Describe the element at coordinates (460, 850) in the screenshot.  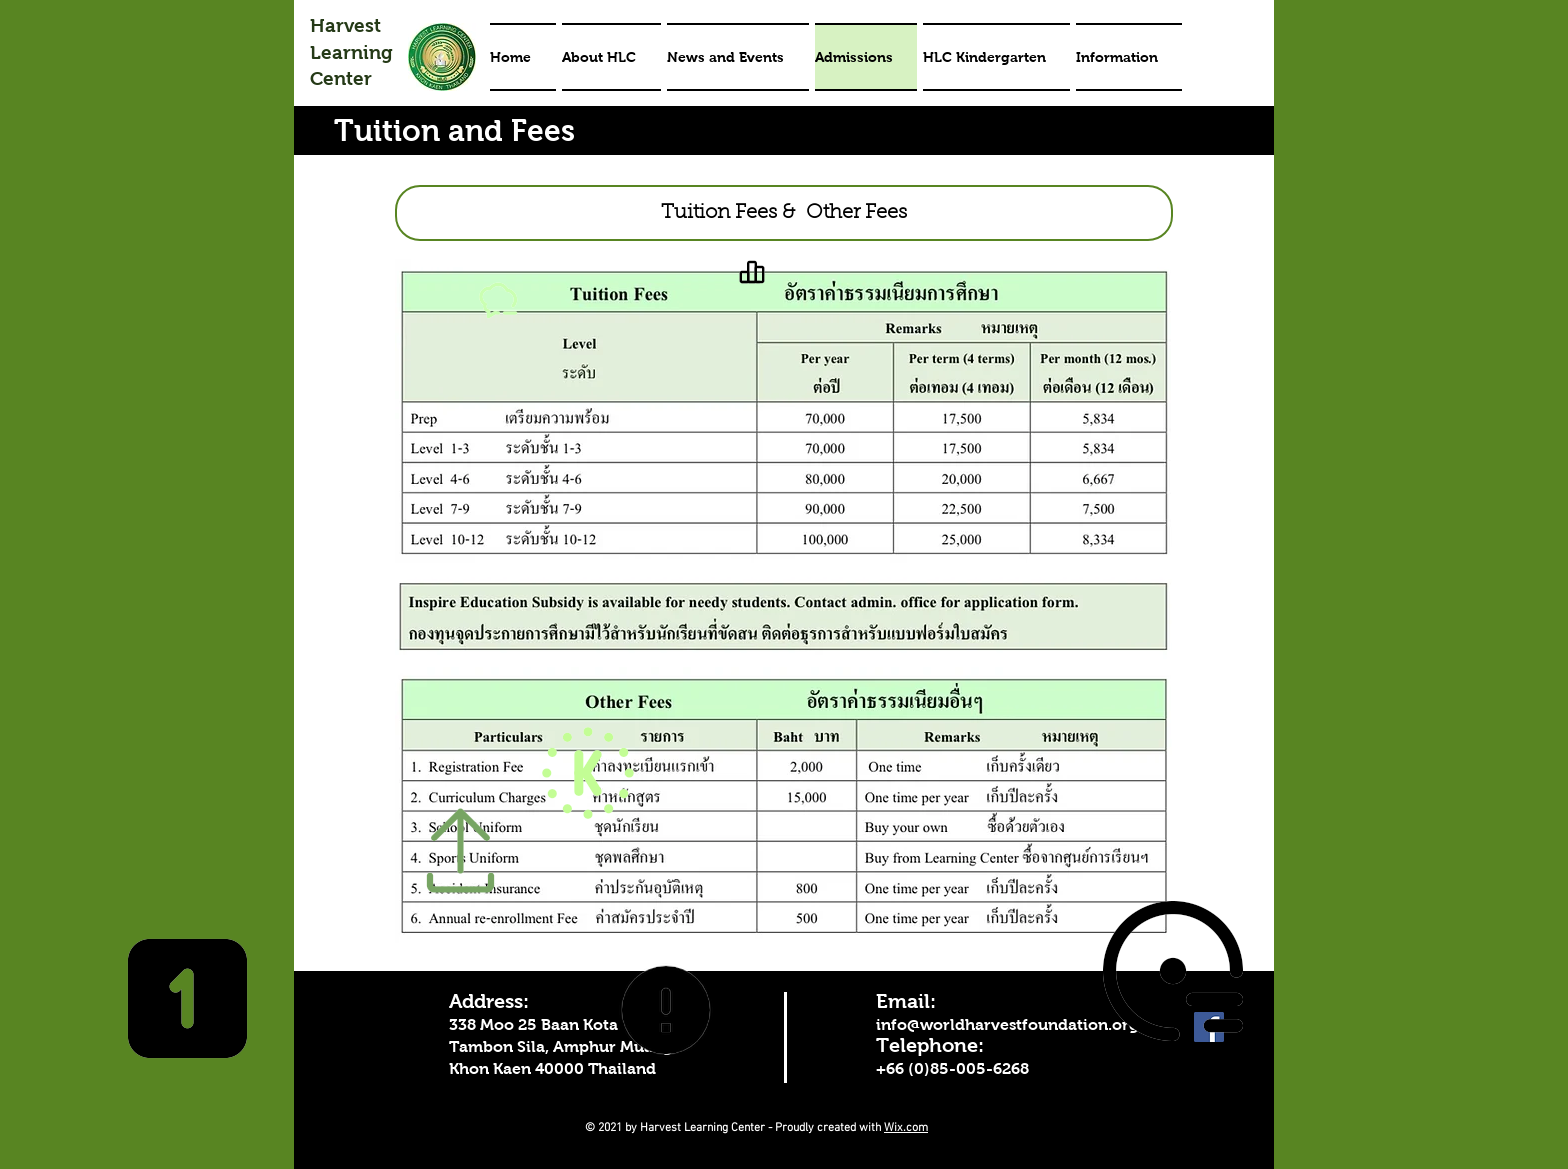
I see `upload a file or document` at that location.